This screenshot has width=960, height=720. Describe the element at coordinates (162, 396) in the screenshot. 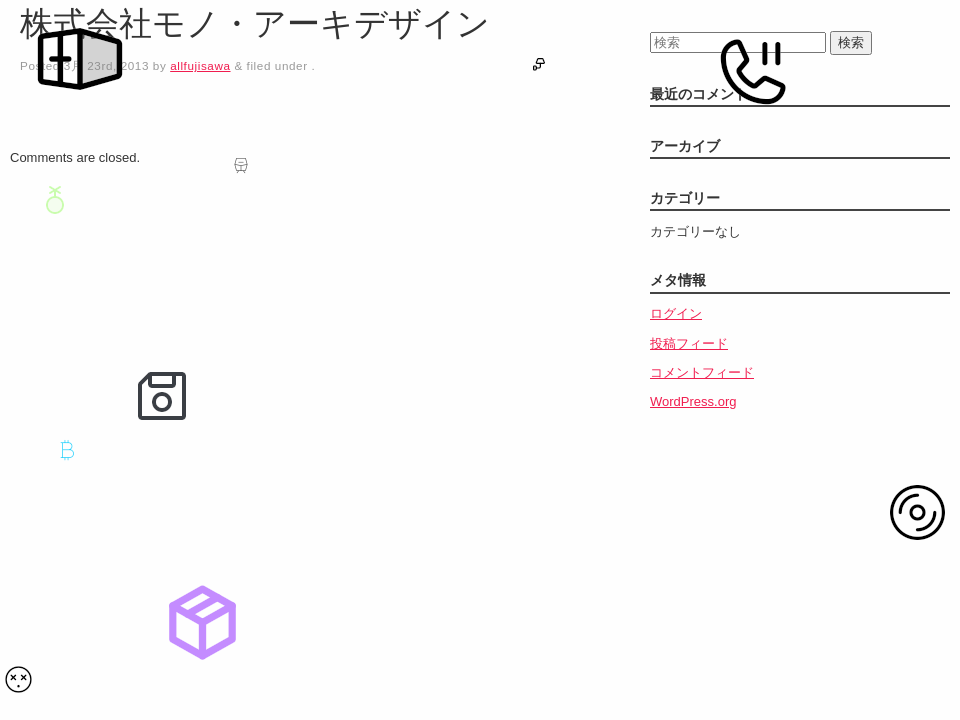

I see `save current file or document` at that location.